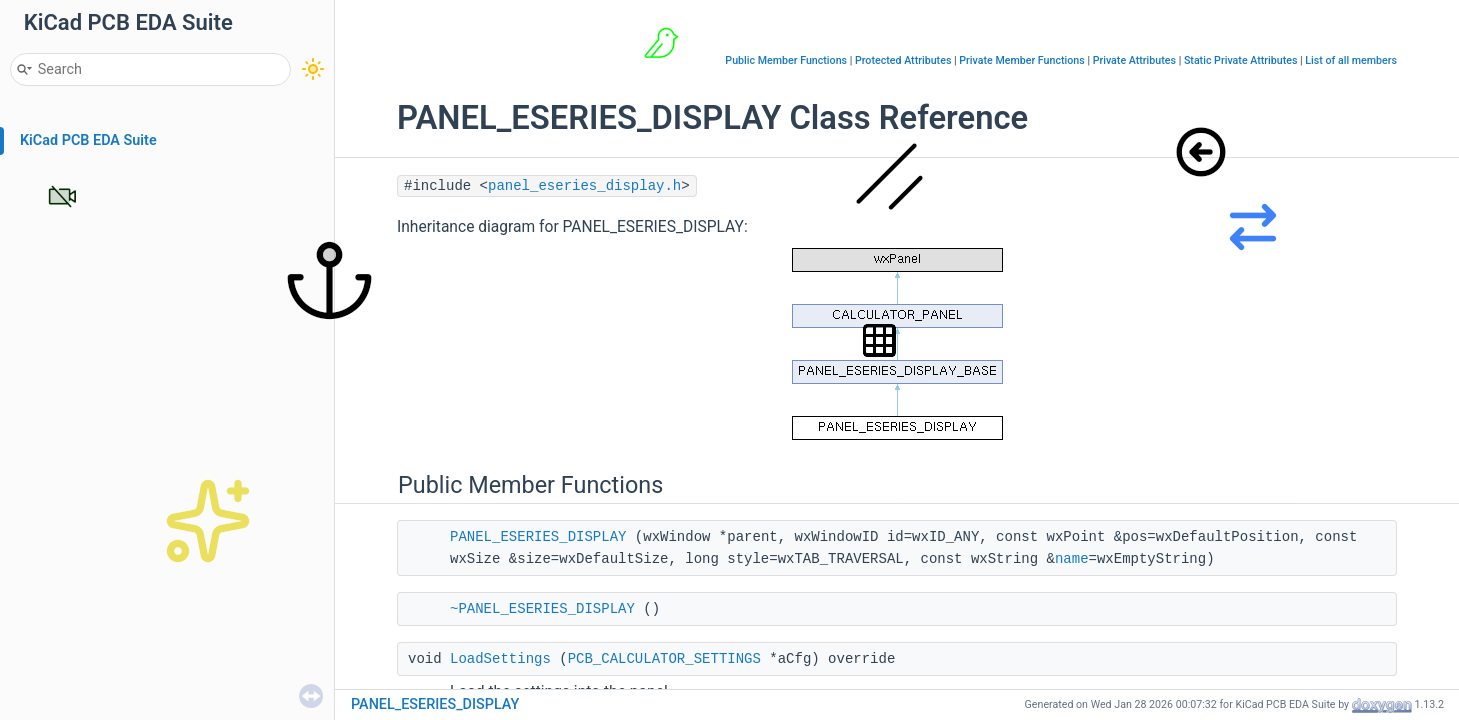  Describe the element at coordinates (61, 196) in the screenshot. I see `turn off camera or disable video` at that location.